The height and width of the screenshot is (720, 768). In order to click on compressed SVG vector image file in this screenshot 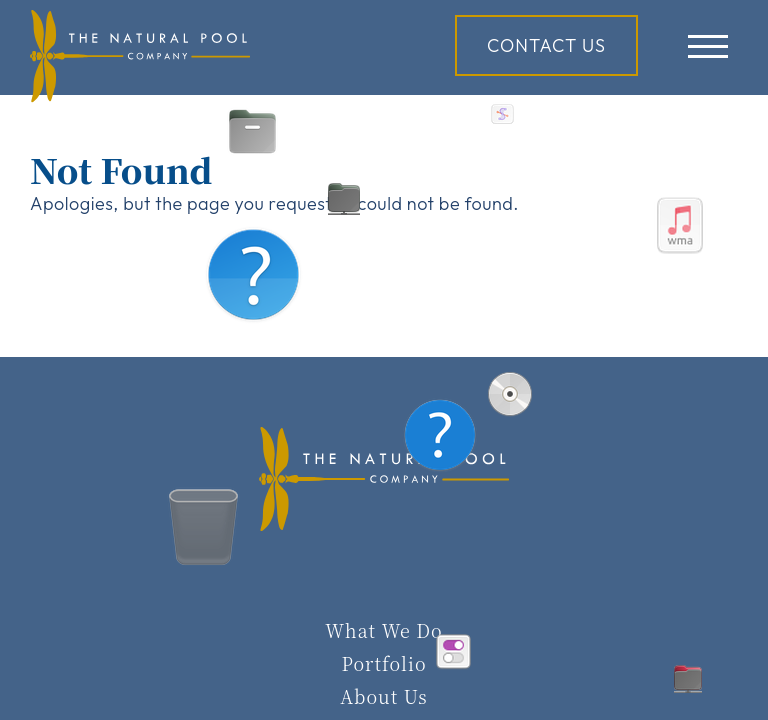, I will do `click(502, 113)`.